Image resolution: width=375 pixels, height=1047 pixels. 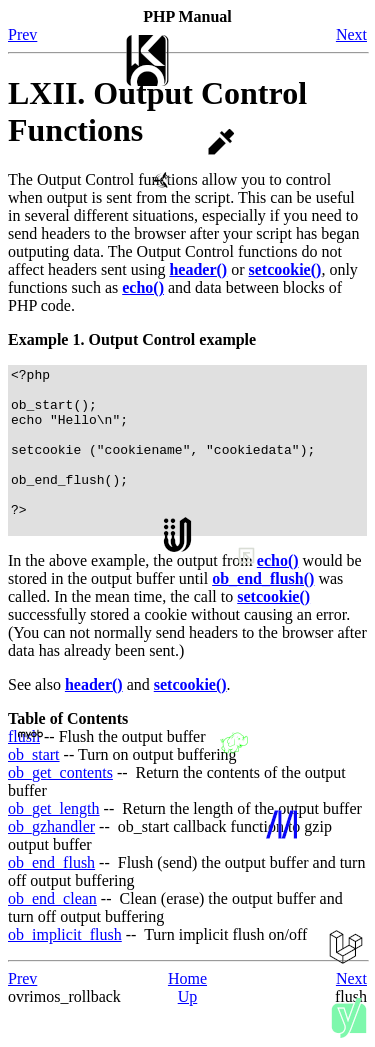 I want to click on yoast SEO plugin logo, so click(x=349, y=1018).